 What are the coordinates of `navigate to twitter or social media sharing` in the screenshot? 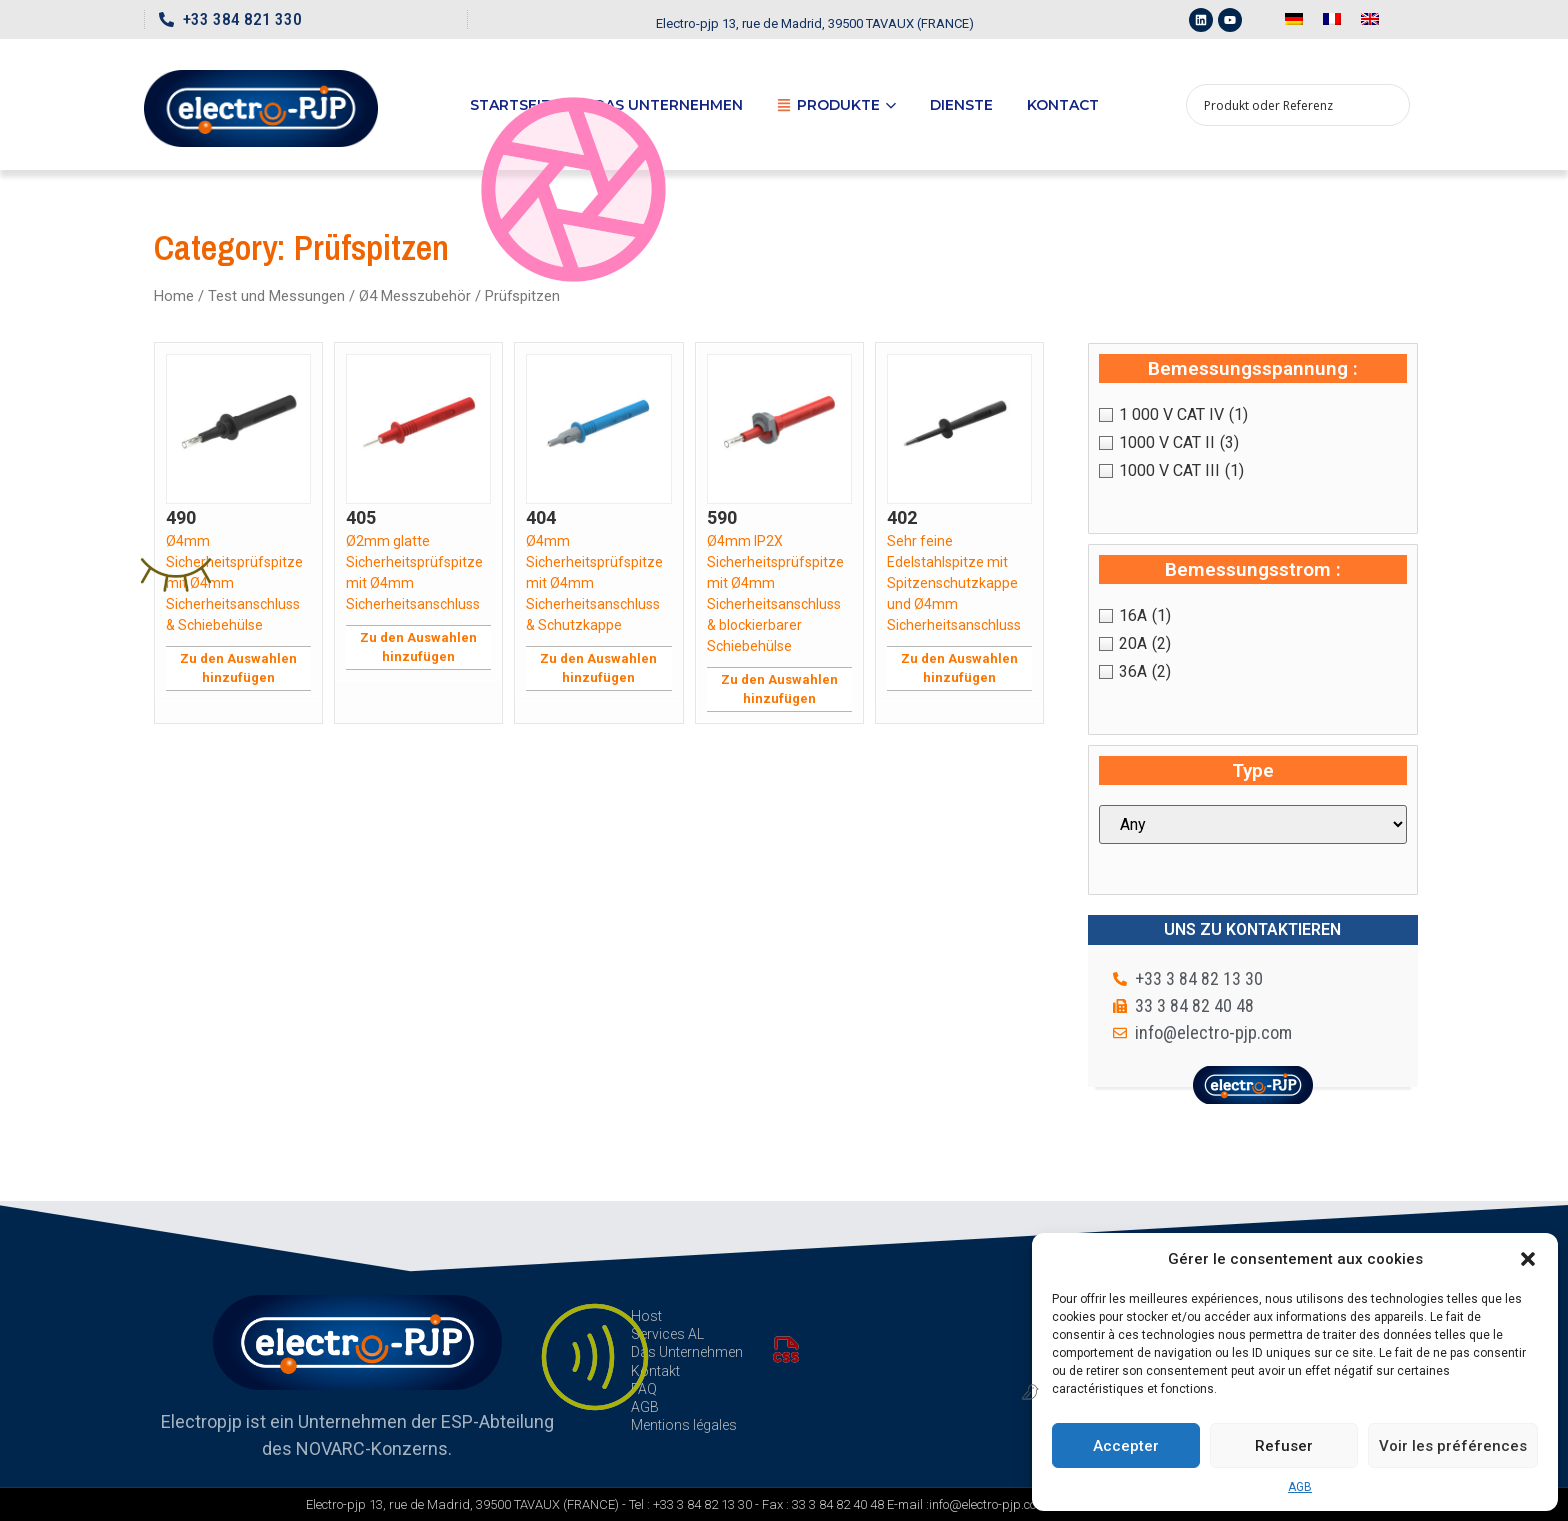 It's located at (1030, 1392).